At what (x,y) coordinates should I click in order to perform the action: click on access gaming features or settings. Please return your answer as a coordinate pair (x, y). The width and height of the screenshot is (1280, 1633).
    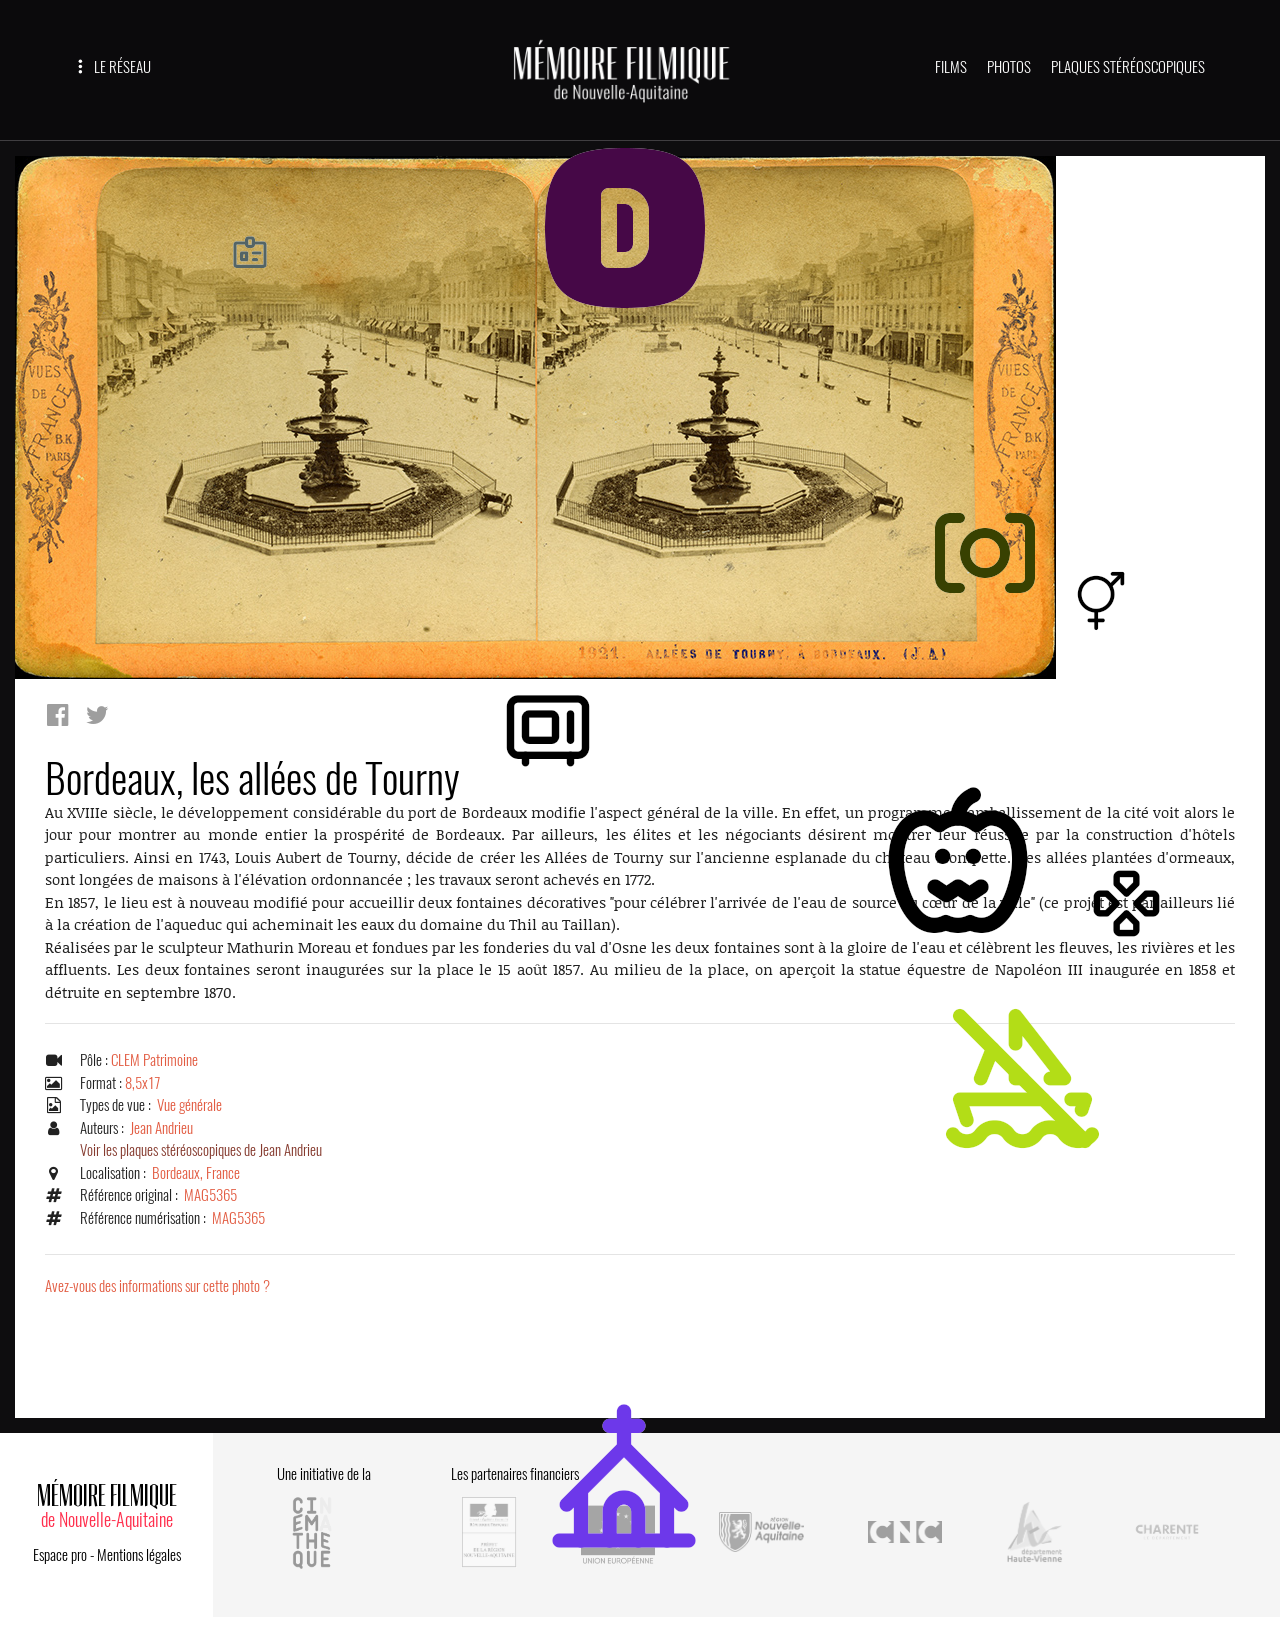
    Looking at the image, I should click on (1126, 903).